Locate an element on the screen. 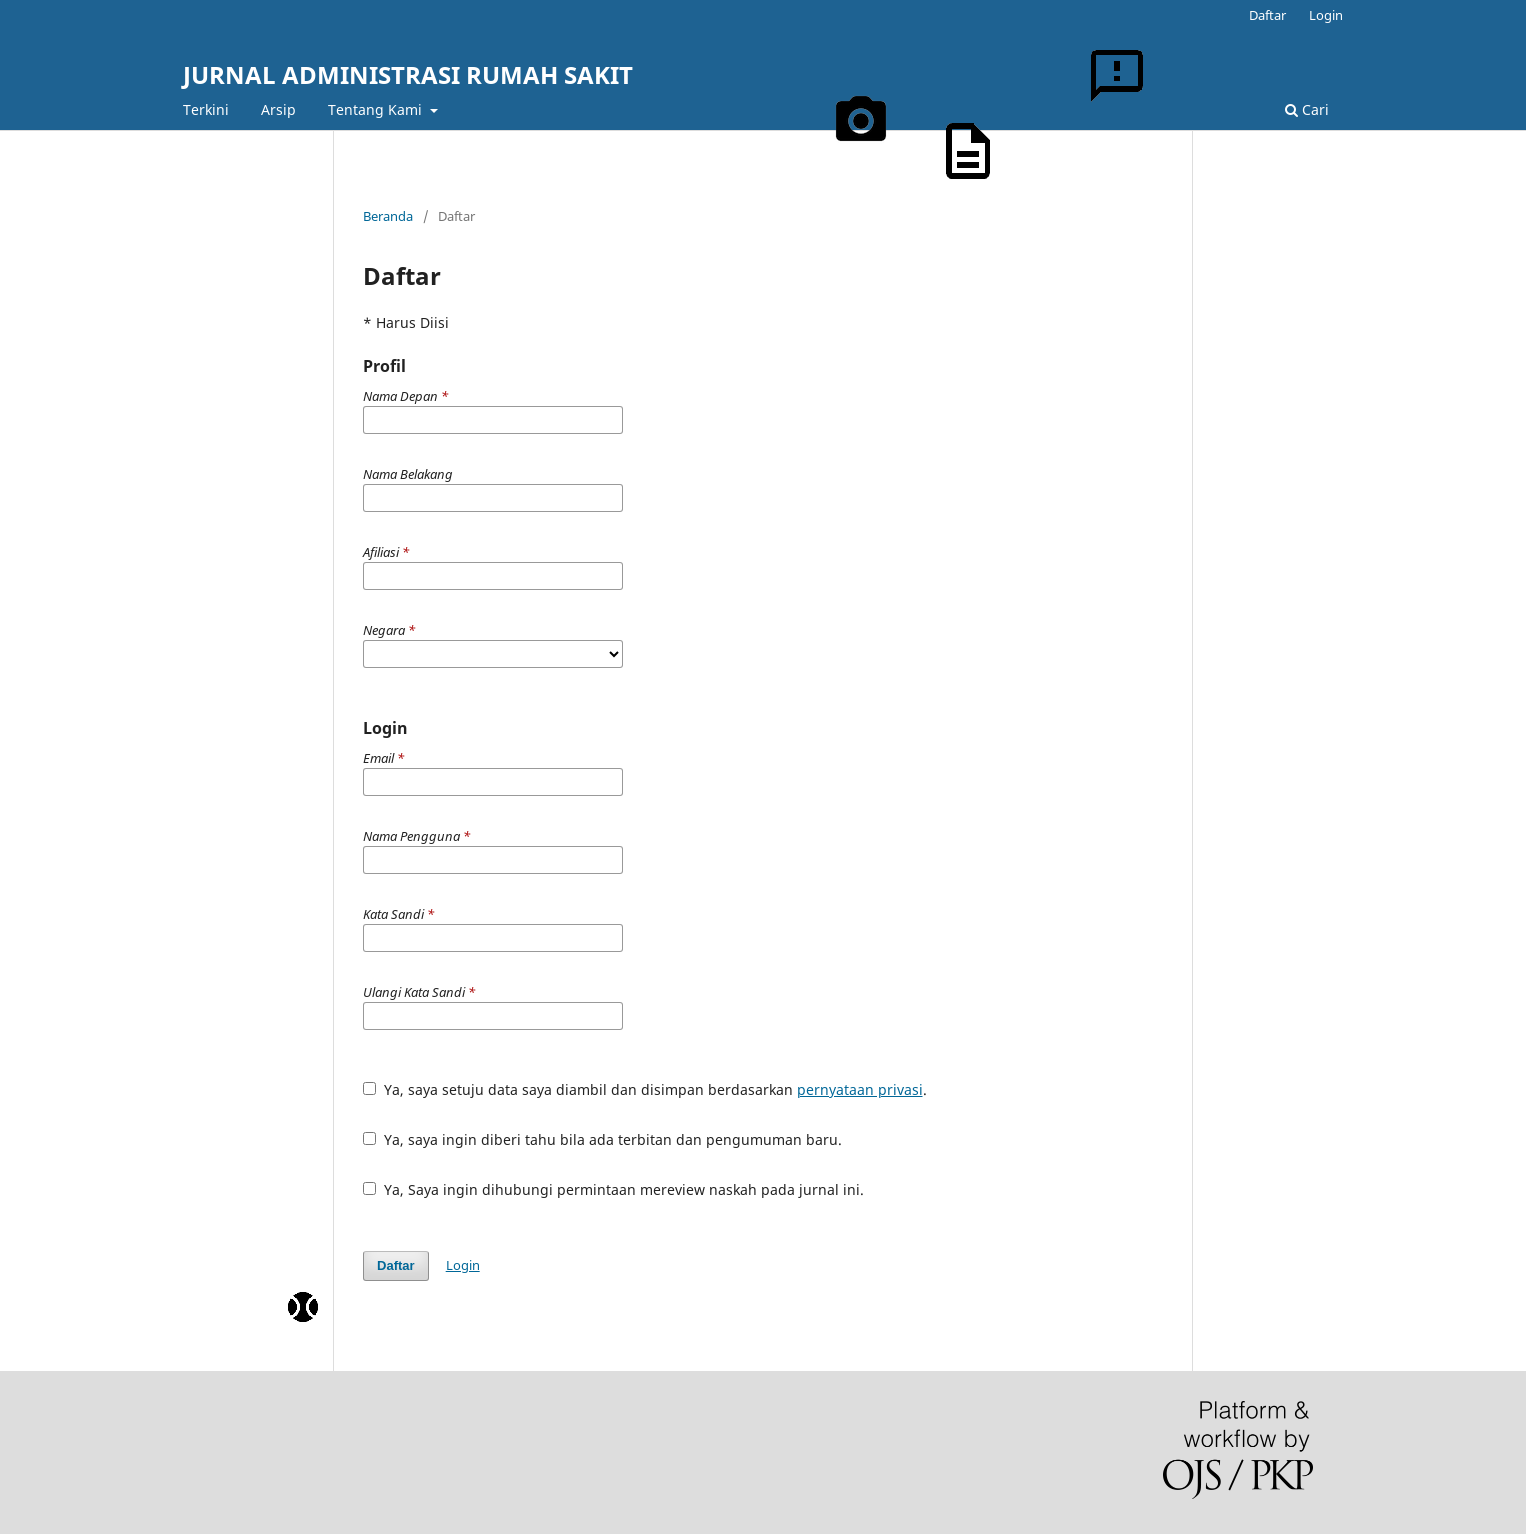 The width and height of the screenshot is (1526, 1534). message failed to send is located at coordinates (1117, 76).